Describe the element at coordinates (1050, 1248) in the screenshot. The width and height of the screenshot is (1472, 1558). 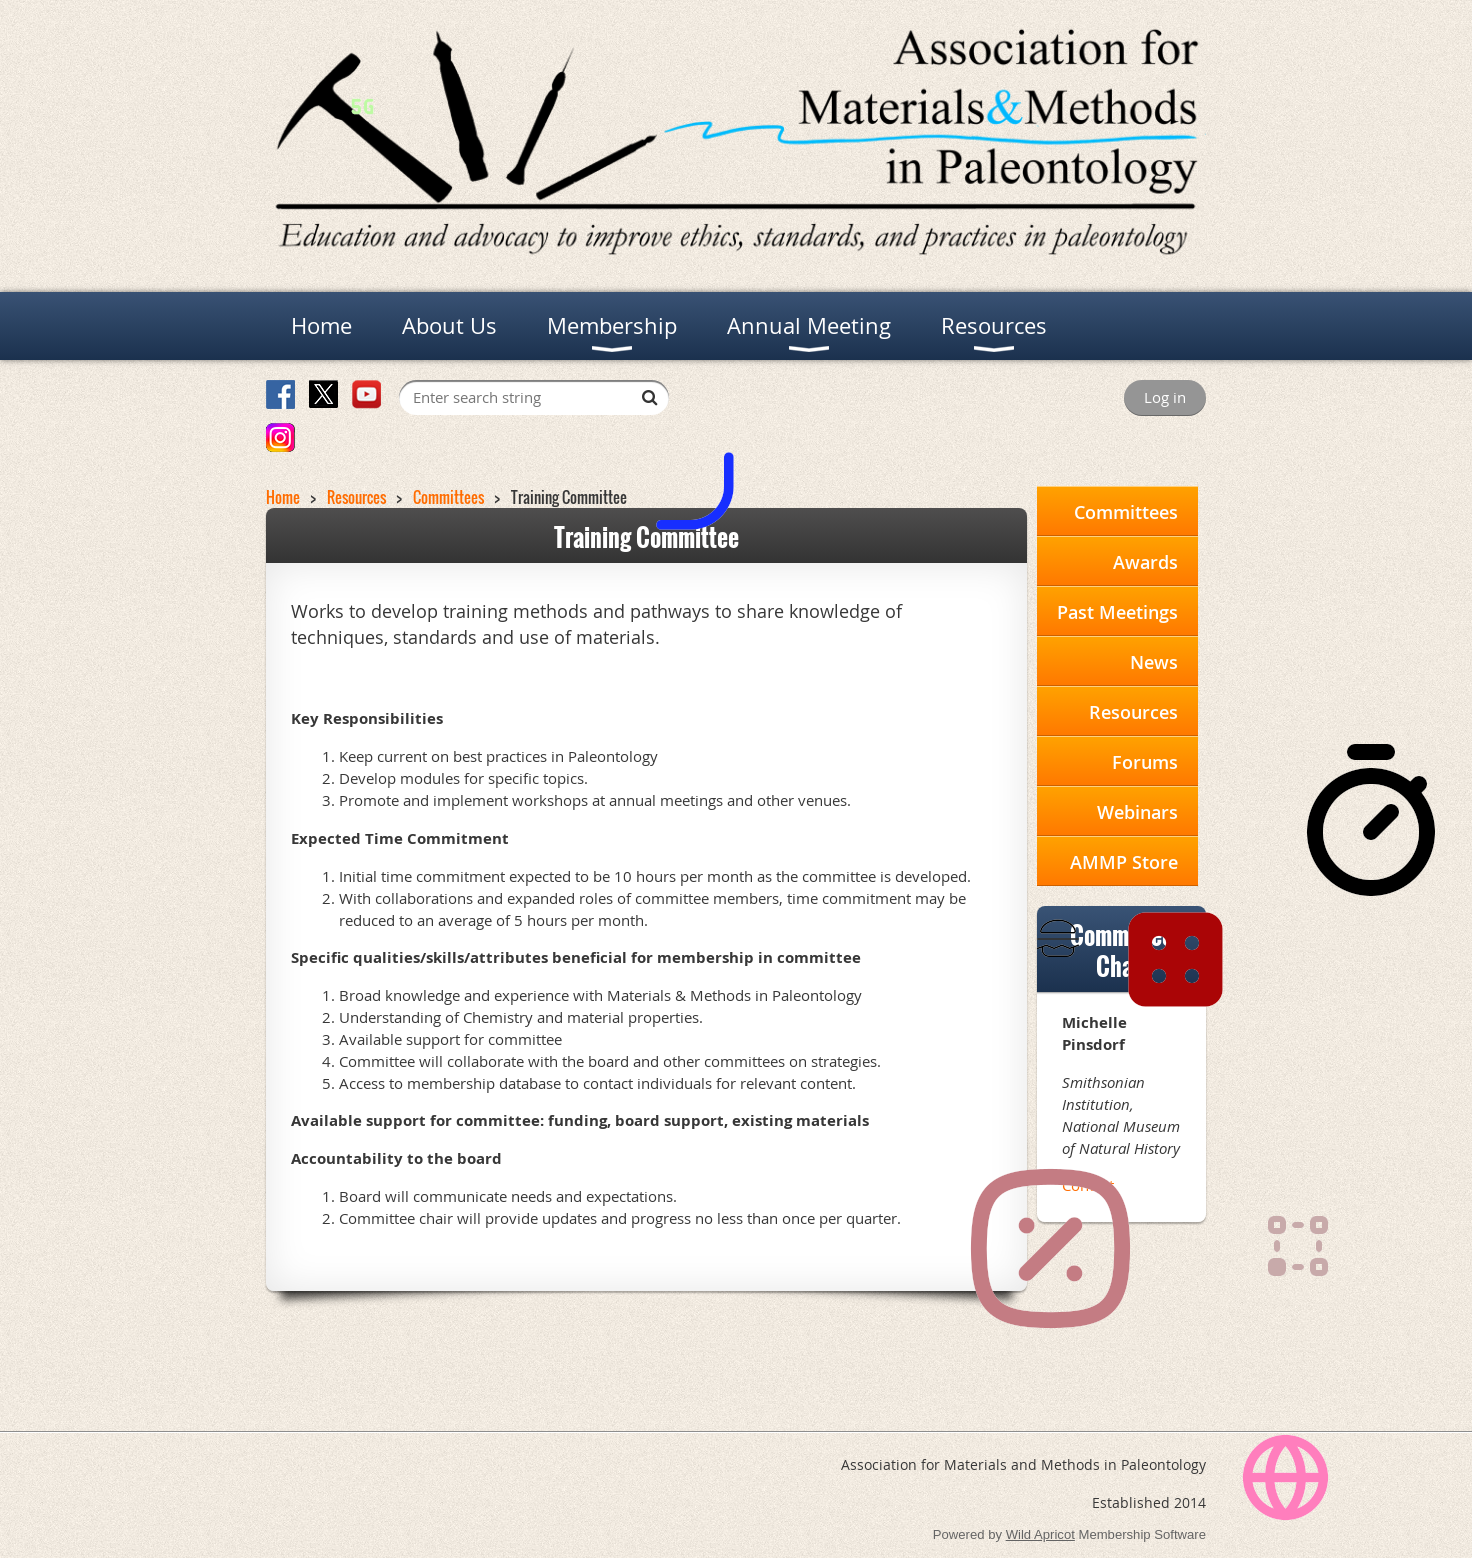
I see `view discount or promotional offer` at that location.